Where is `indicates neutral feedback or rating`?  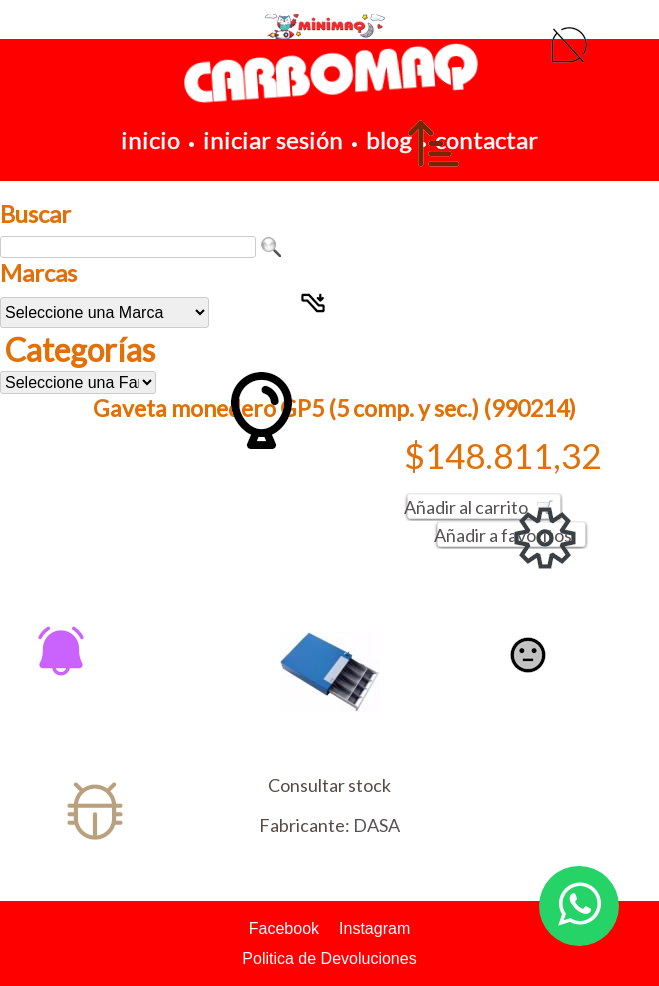 indicates neutral feedback or rating is located at coordinates (528, 655).